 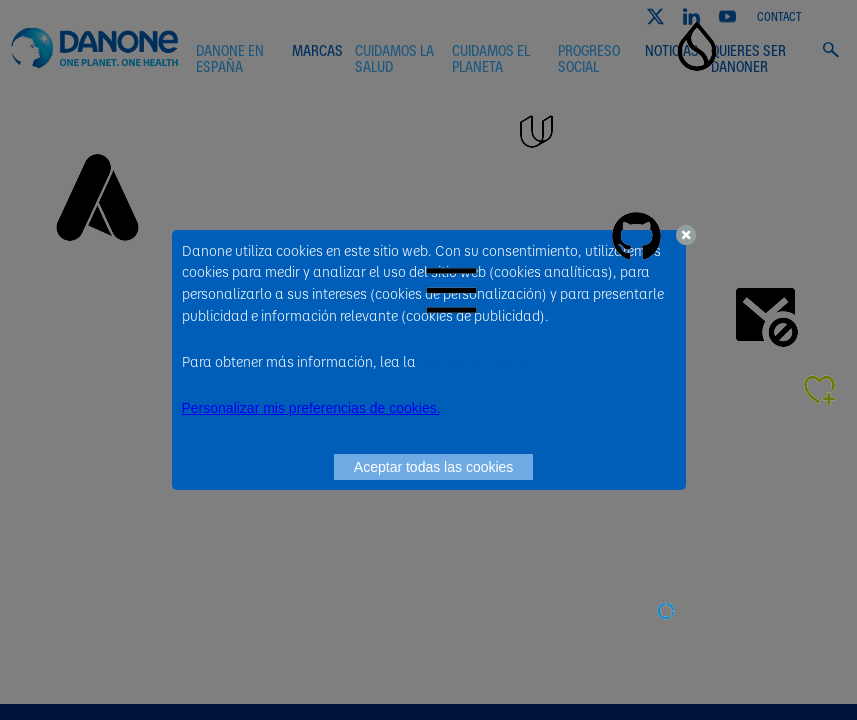 What do you see at coordinates (97, 197) in the screenshot?
I see `Eclipse Adoptium logo` at bounding box center [97, 197].